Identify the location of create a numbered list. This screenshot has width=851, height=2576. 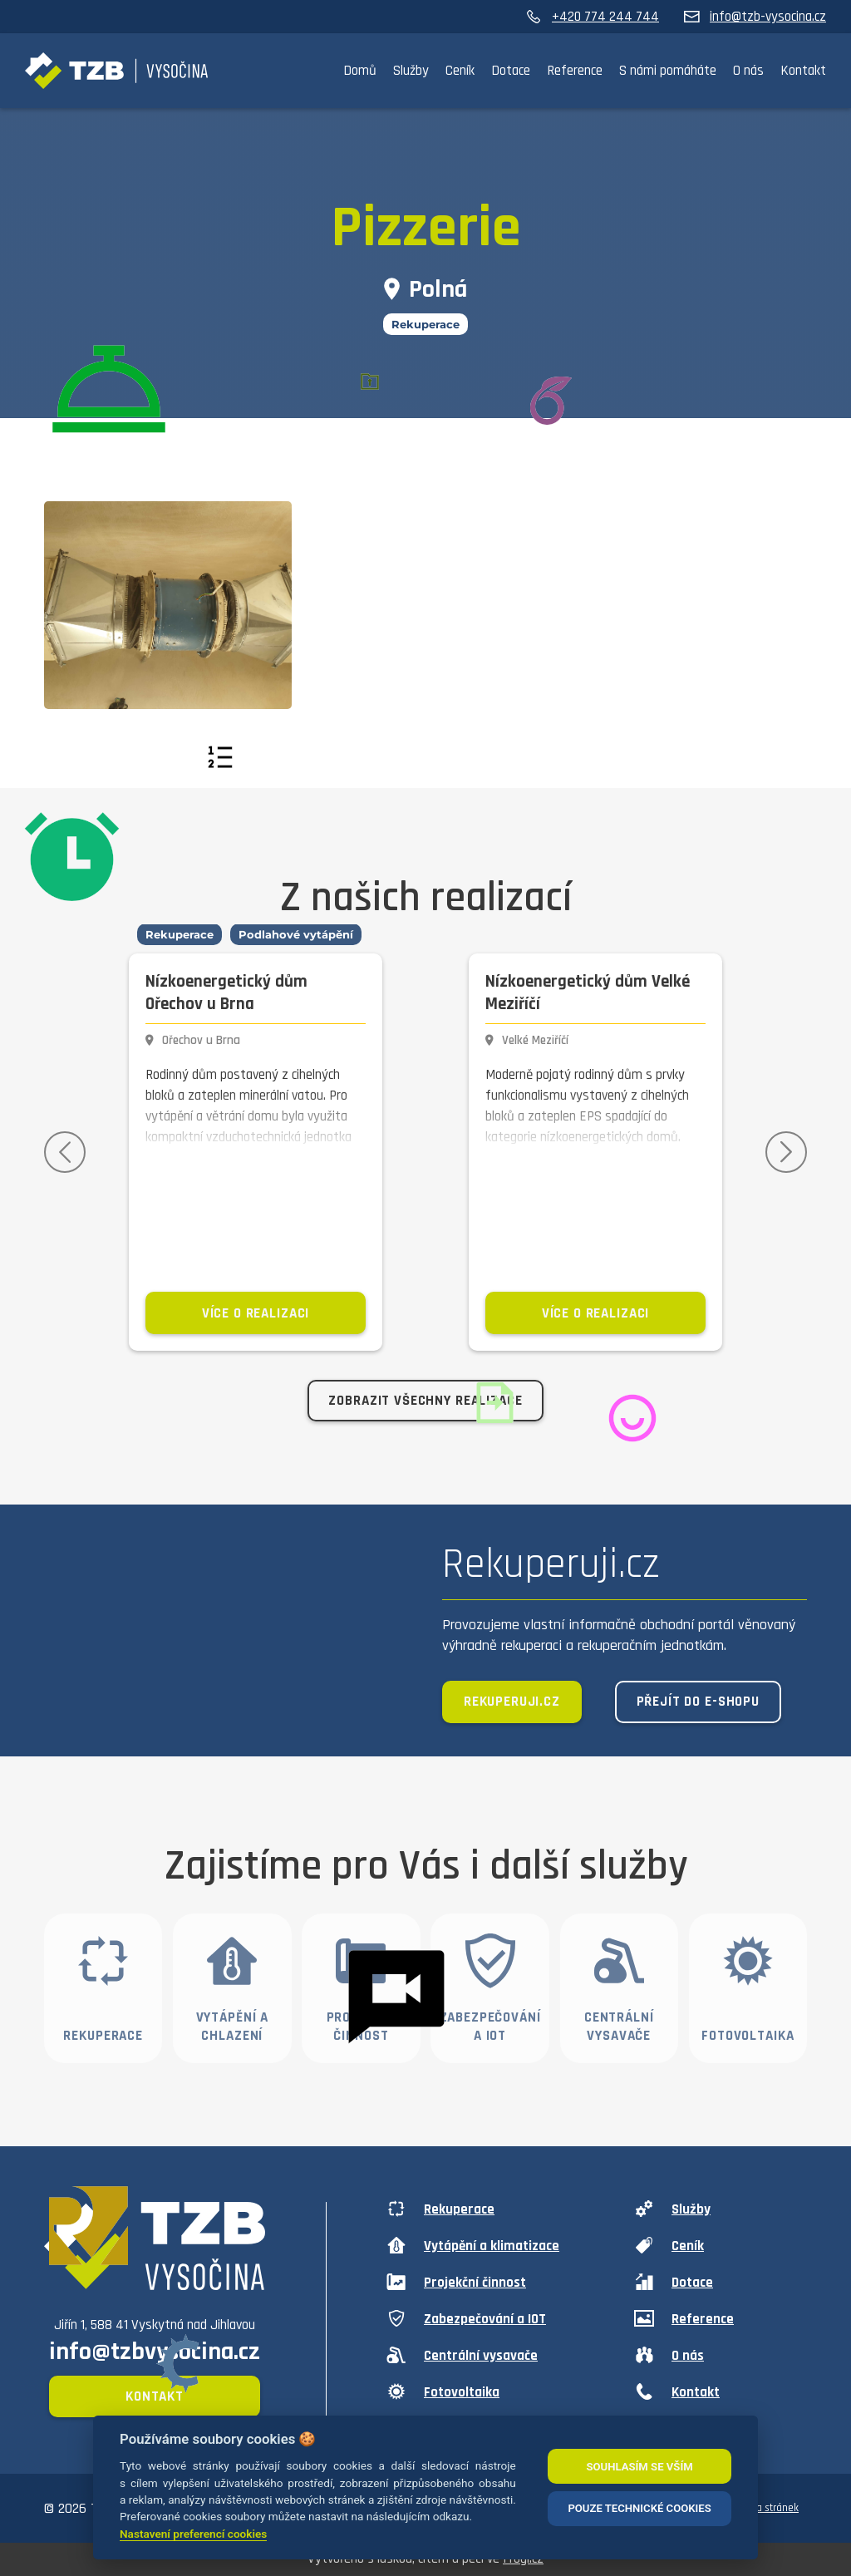
(220, 757).